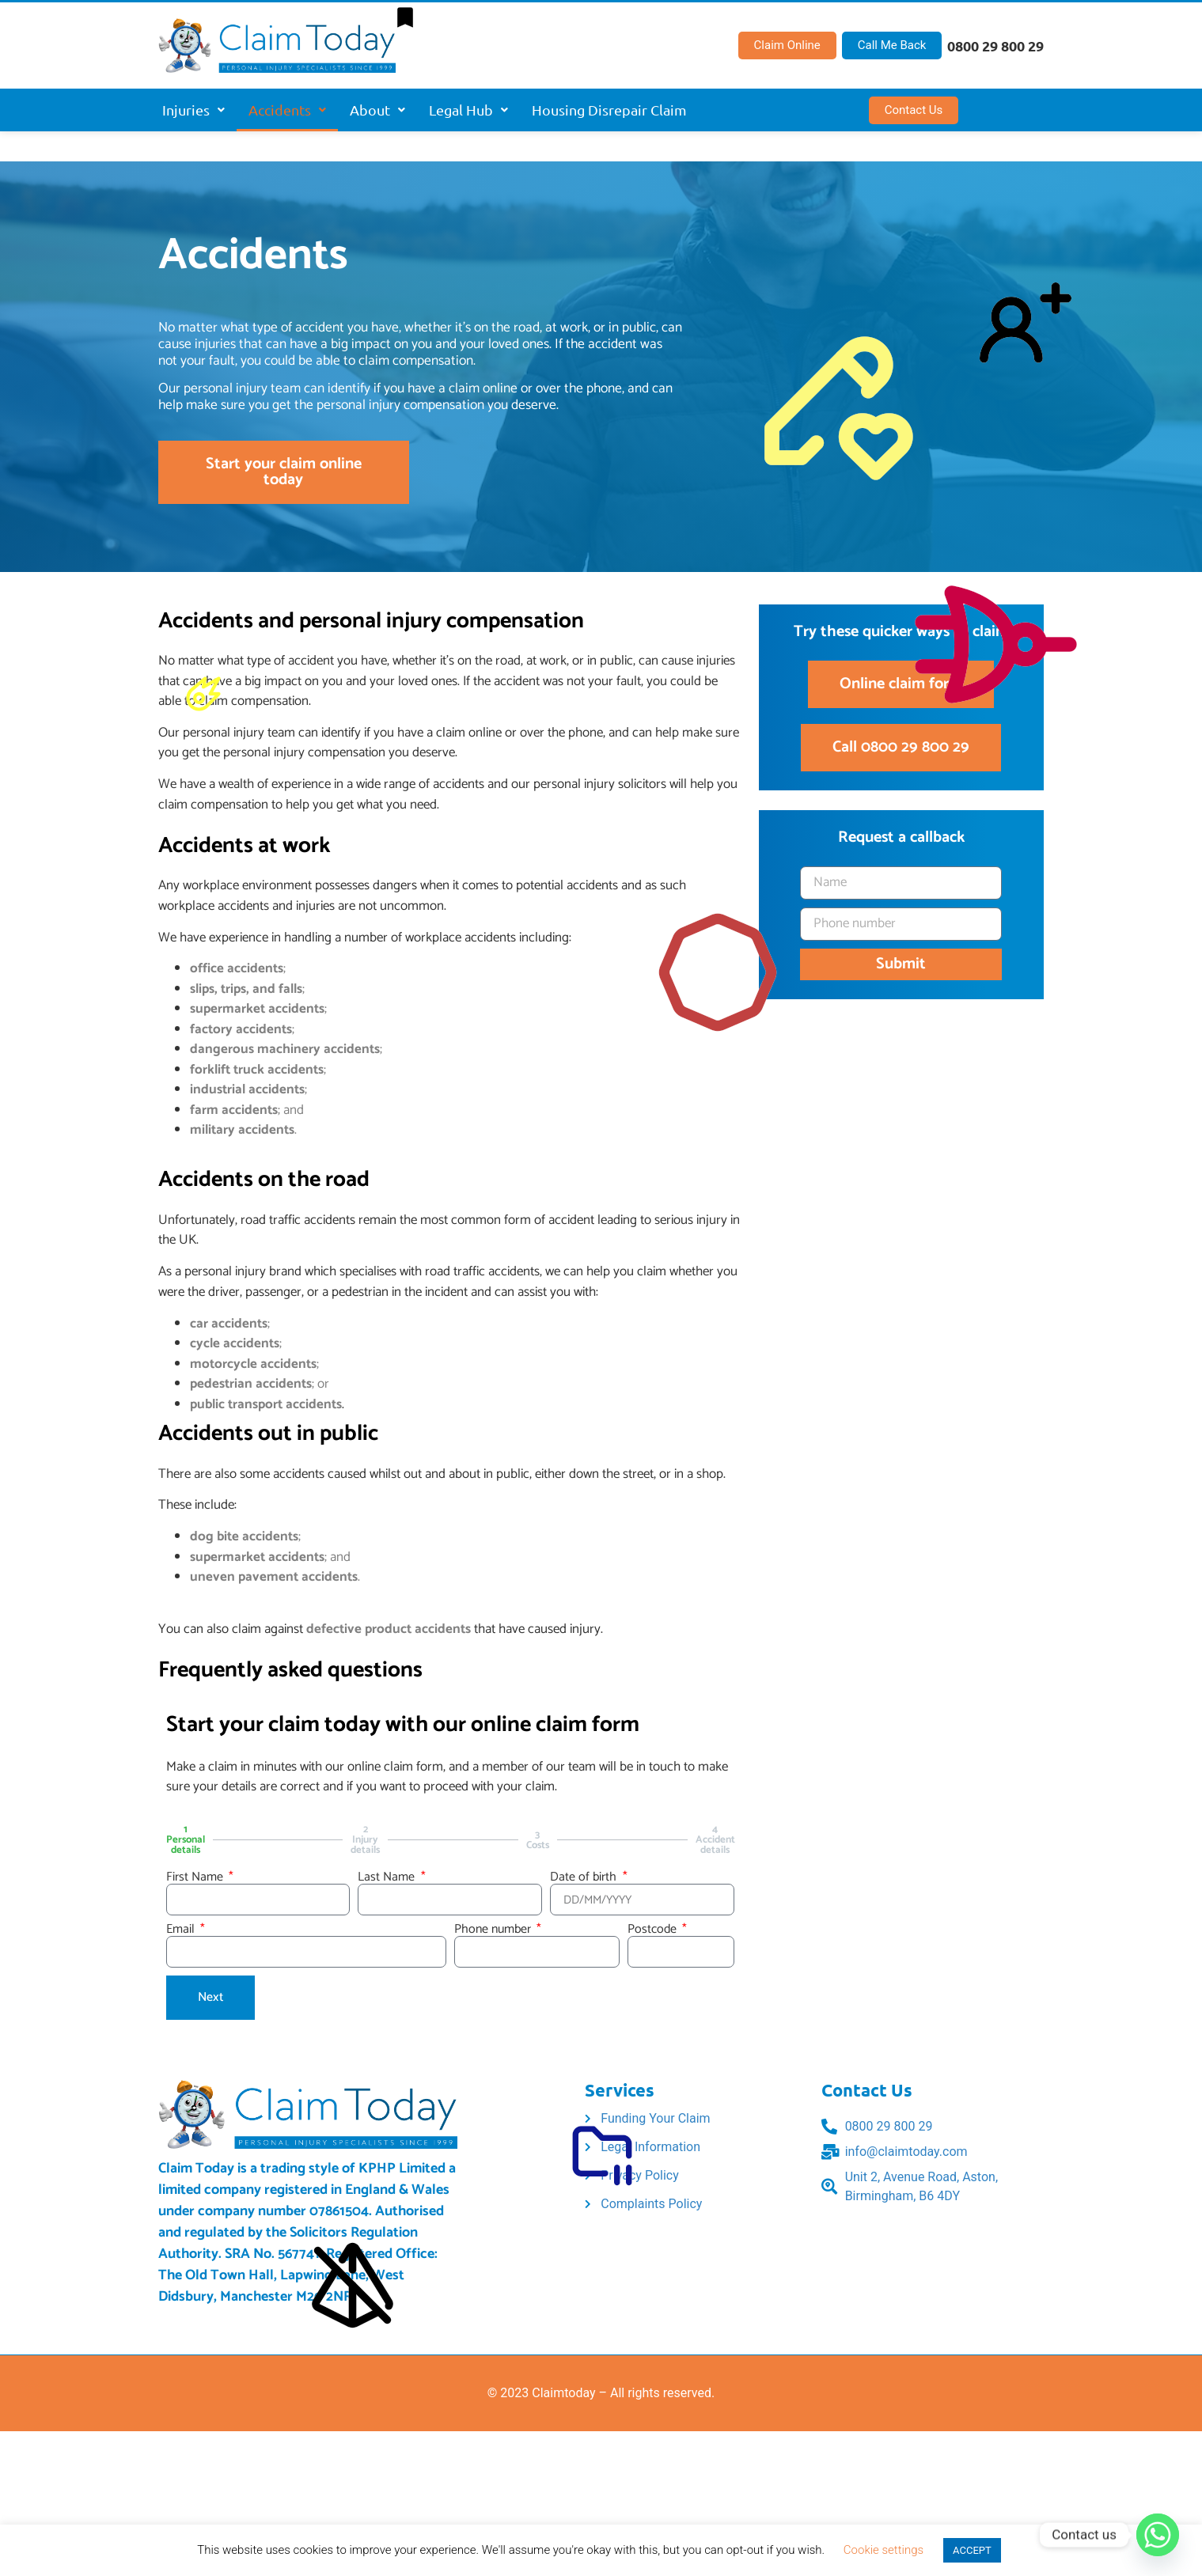 This screenshot has width=1202, height=2576. I want to click on disable or hide pyramid view, so click(352, 2285).